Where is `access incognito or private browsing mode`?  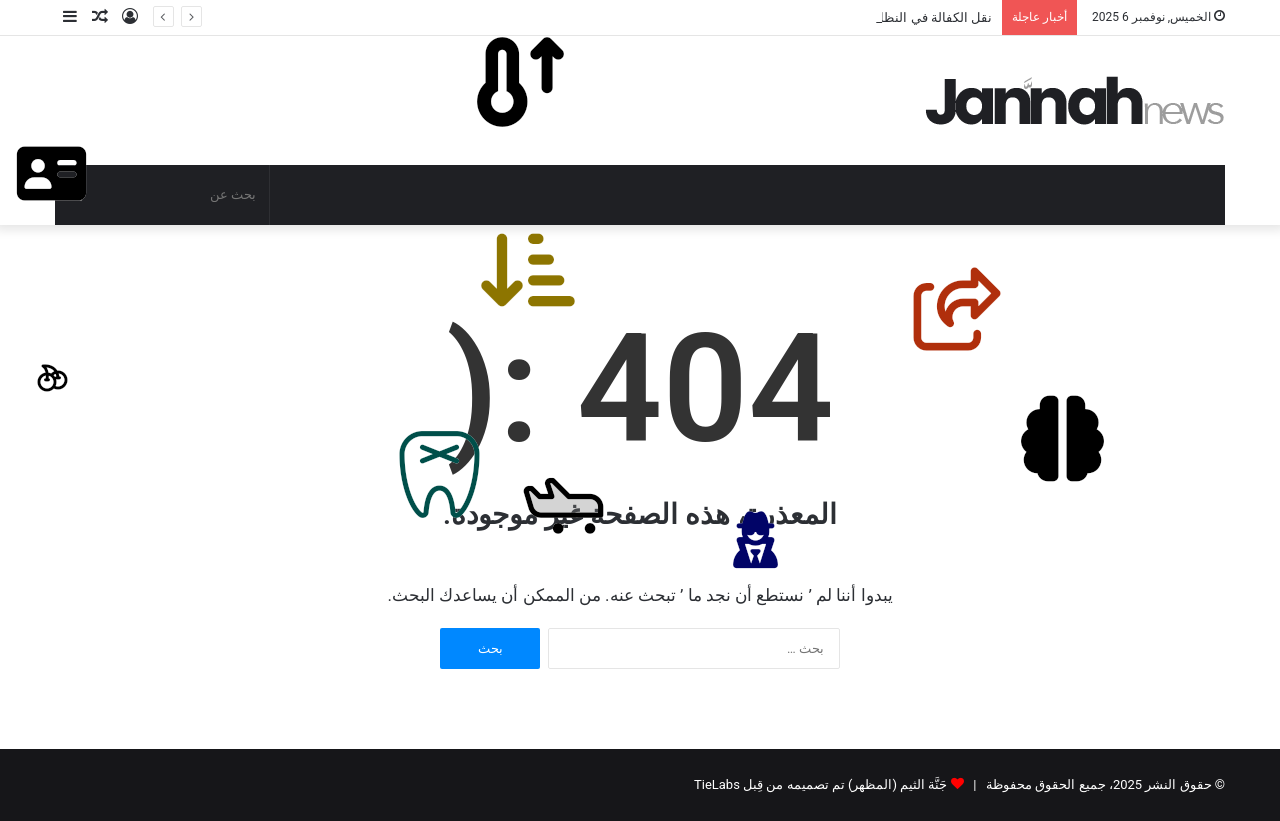
access incognito or private browsing mode is located at coordinates (755, 540).